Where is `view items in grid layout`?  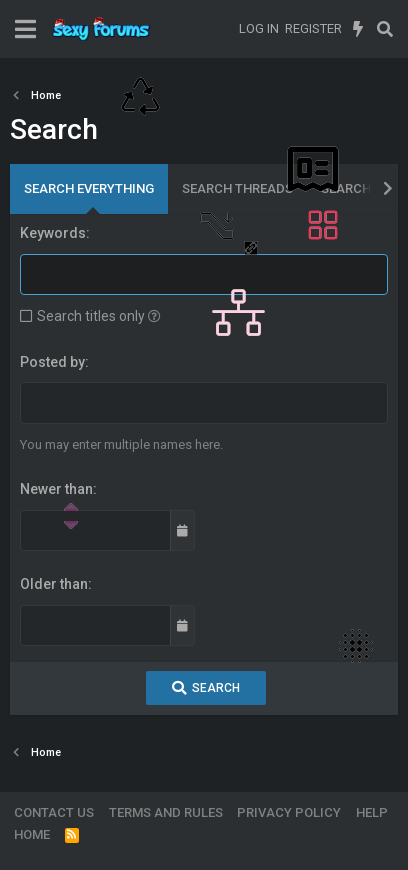 view items in grid layout is located at coordinates (323, 225).